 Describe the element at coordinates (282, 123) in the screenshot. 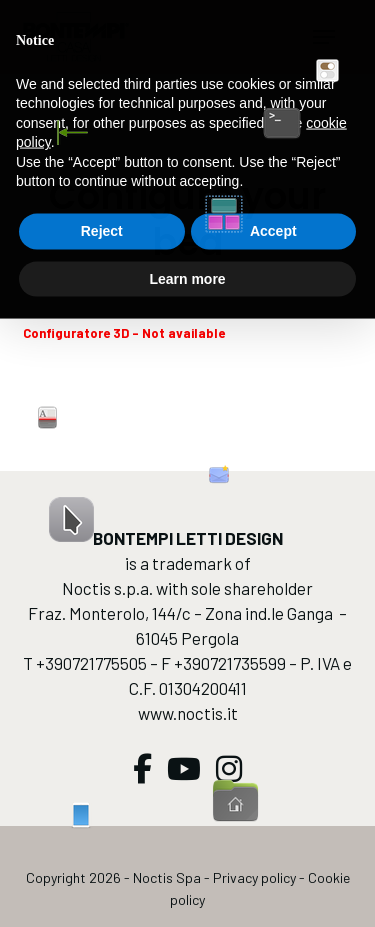

I see `open the terminal application` at that location.